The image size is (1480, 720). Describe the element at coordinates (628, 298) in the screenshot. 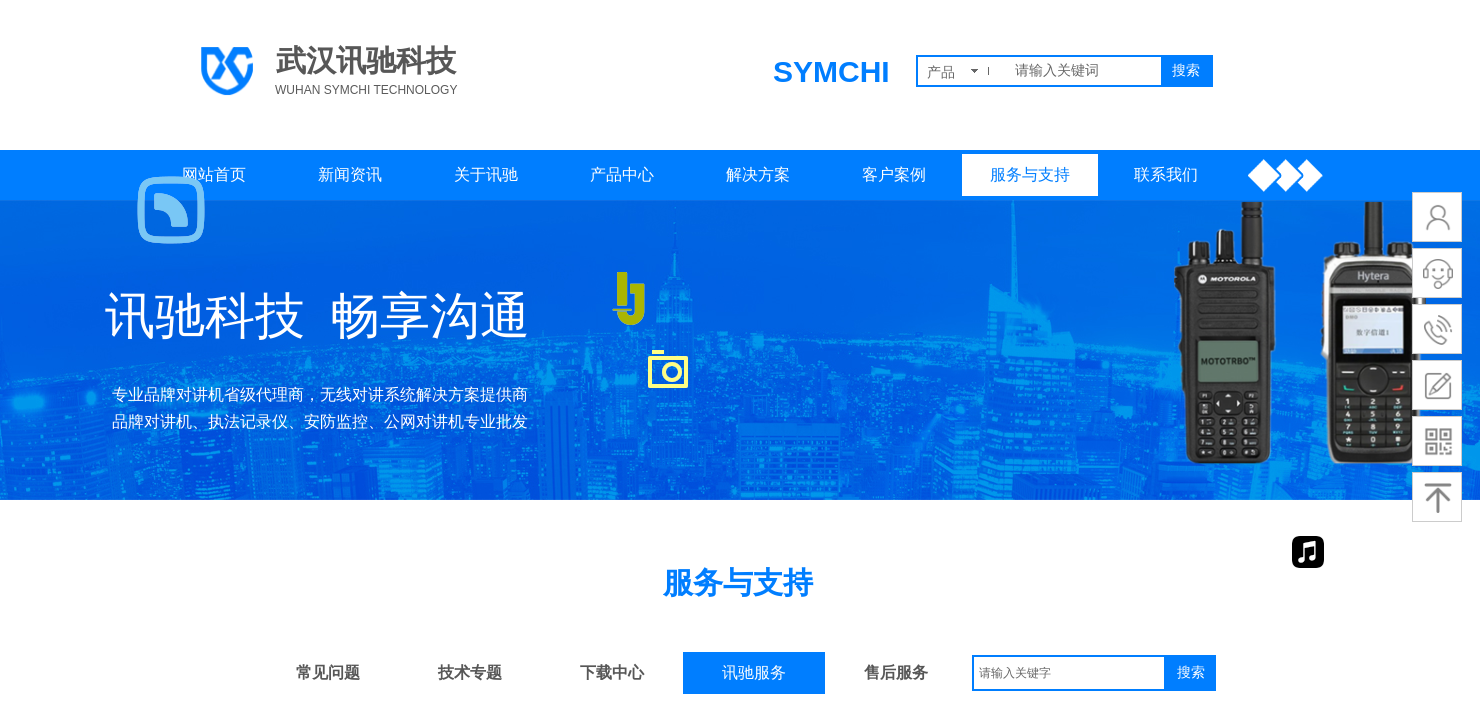

I see `open ImageJ image processing application` at that location.